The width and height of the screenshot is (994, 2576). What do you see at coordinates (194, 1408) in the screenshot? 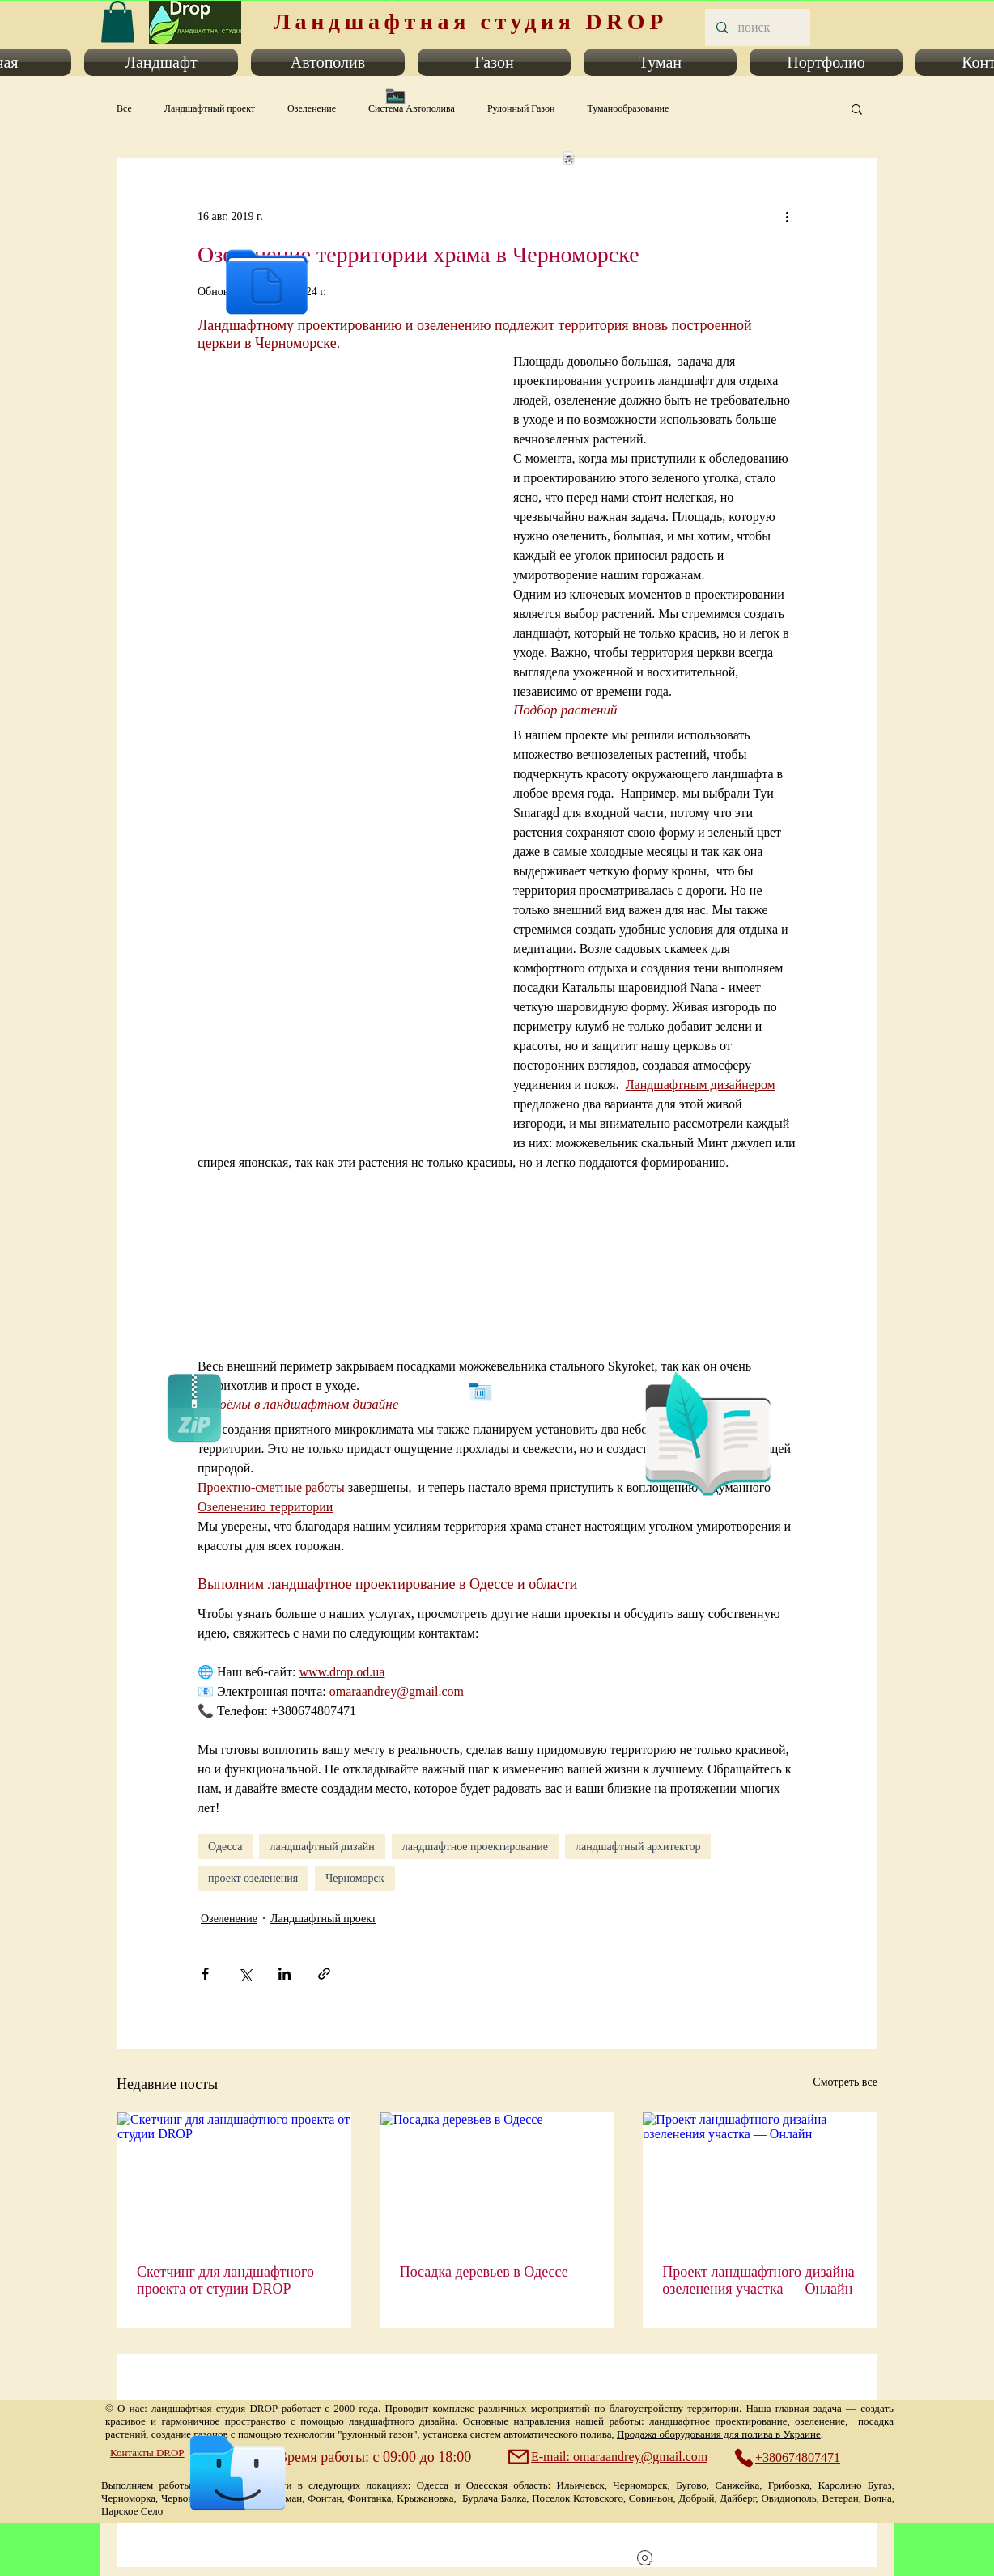
I see `open a compressed zip archive` at bounding box center [194, 1408].